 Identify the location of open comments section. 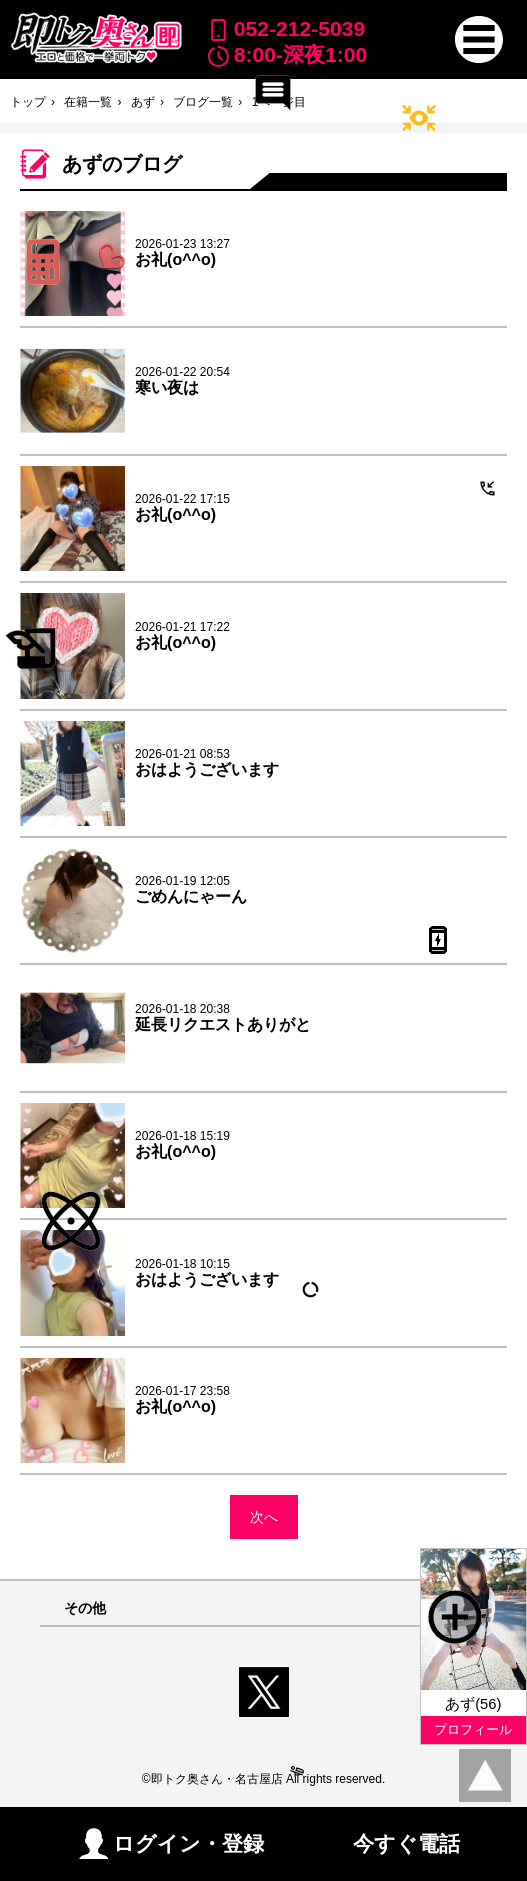
(273, 93).